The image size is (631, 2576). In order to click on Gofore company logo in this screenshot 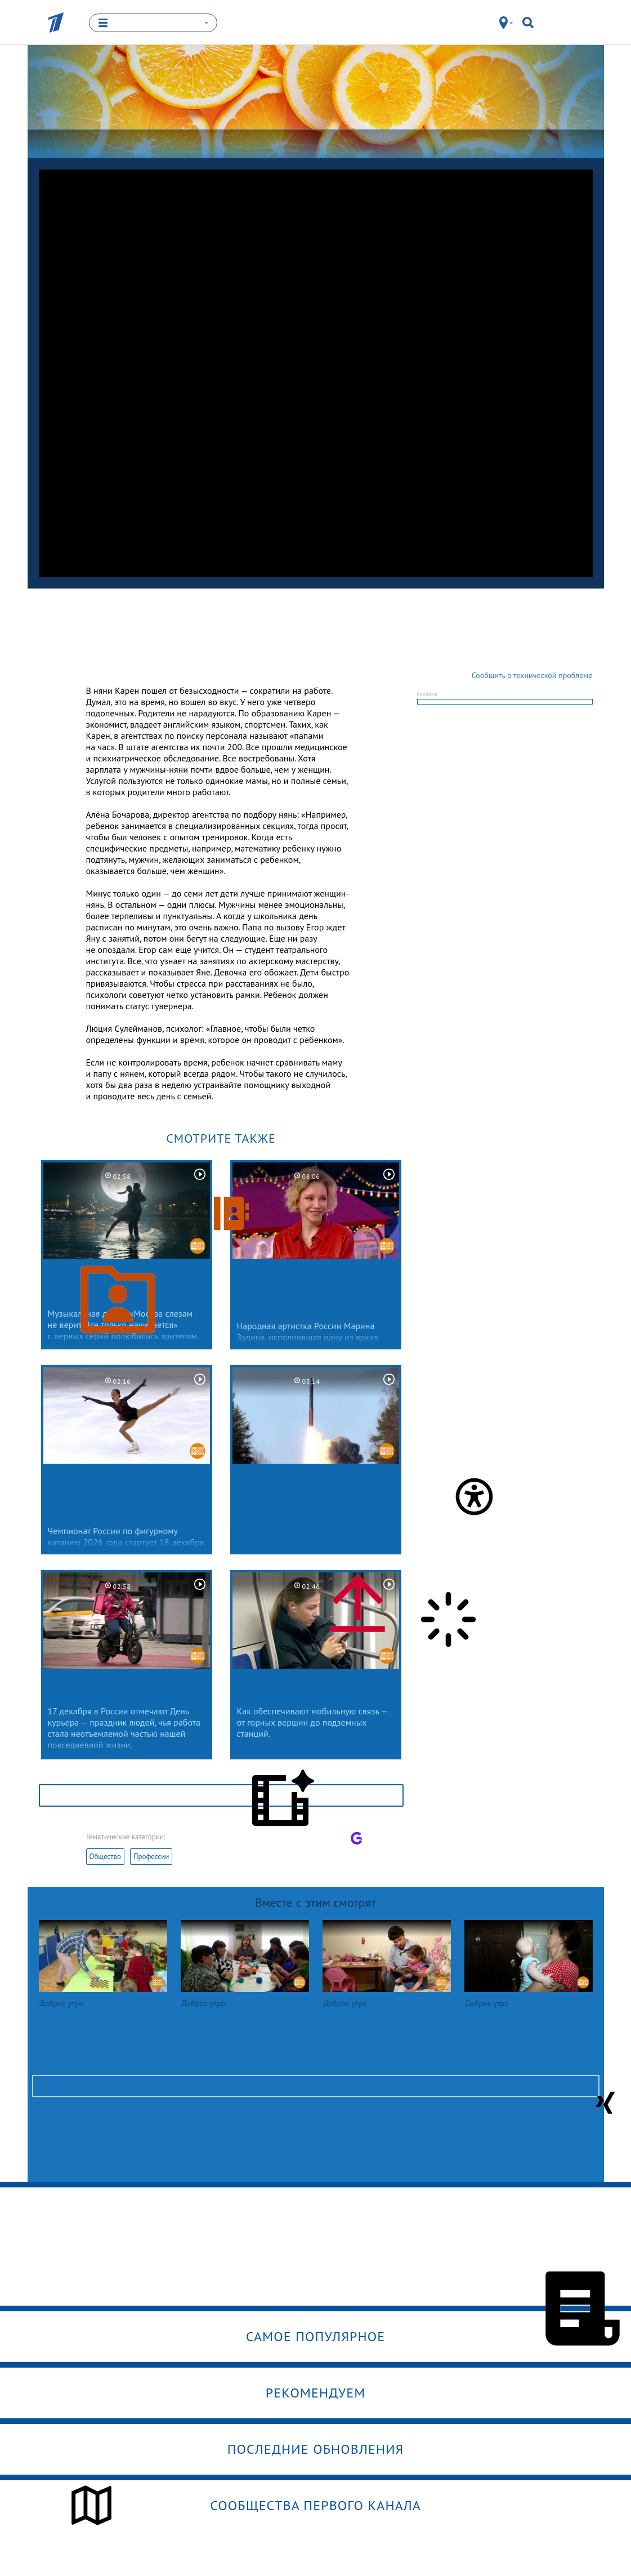, I will do `click(356, 1838)`.